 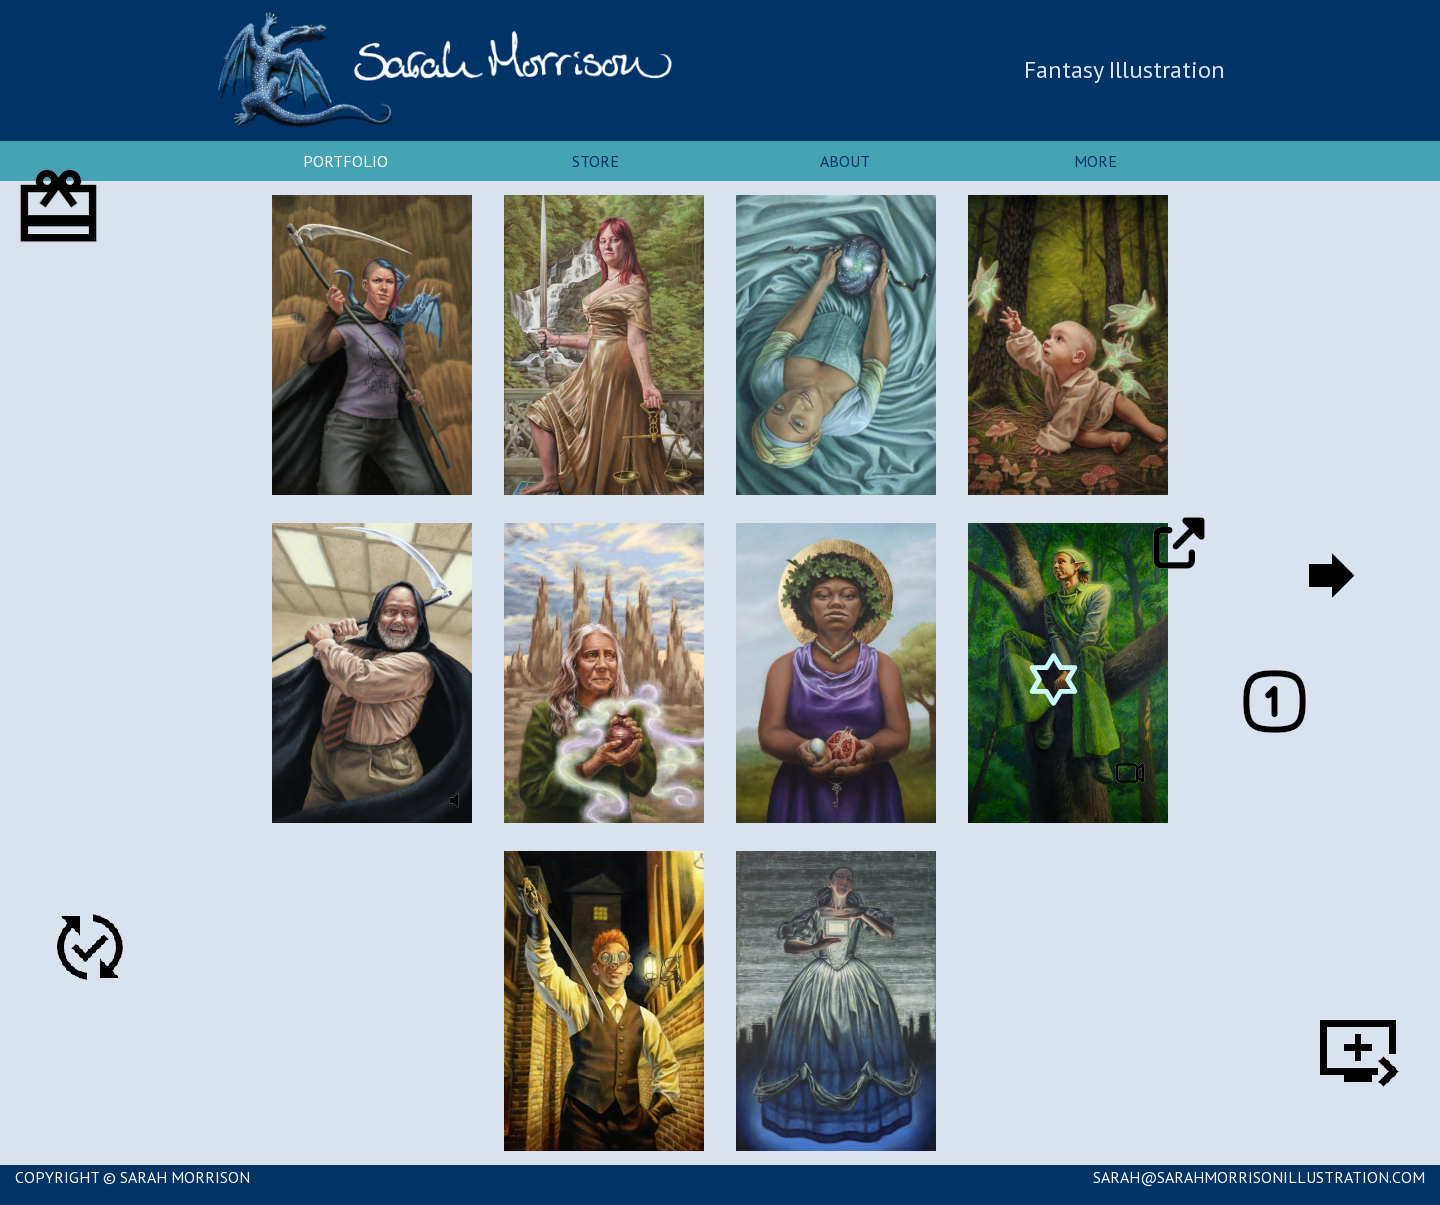 What do you see at coordinates (454, 800) in the screenshot?
I see `mute or unmute audio` at bounding box center [454, 800].